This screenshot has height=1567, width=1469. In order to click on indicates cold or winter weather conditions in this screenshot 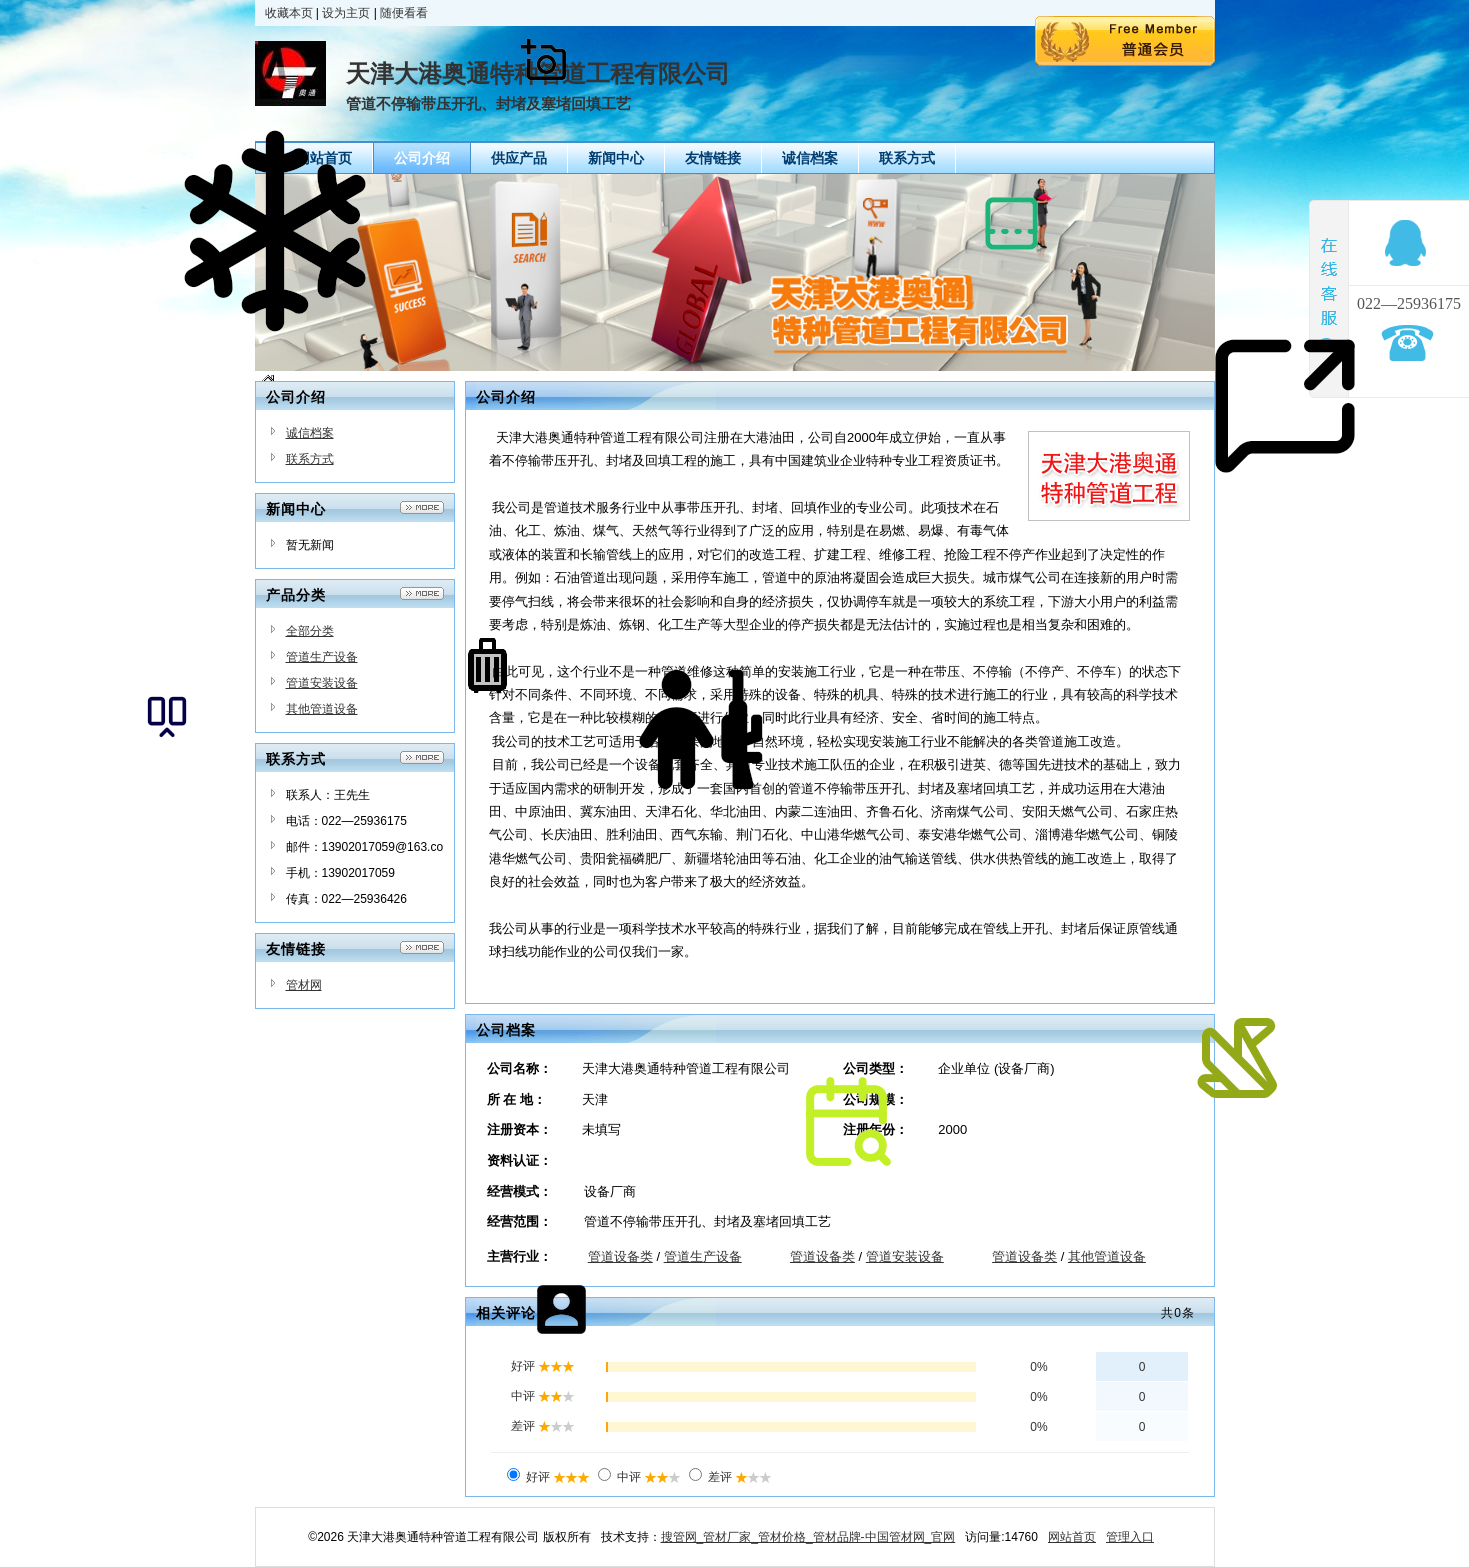, I will do `click(275, 231)`.